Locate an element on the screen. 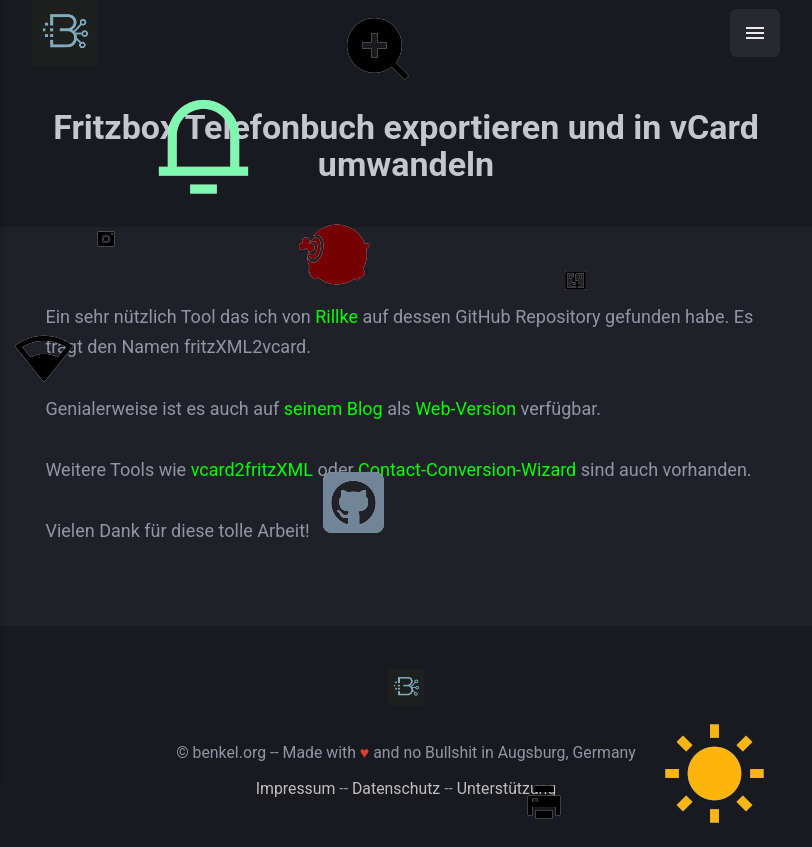 Image resolution: width=812 pixels, height=847 pixels. notification or alert indicator is located at coordinates (203, 144).